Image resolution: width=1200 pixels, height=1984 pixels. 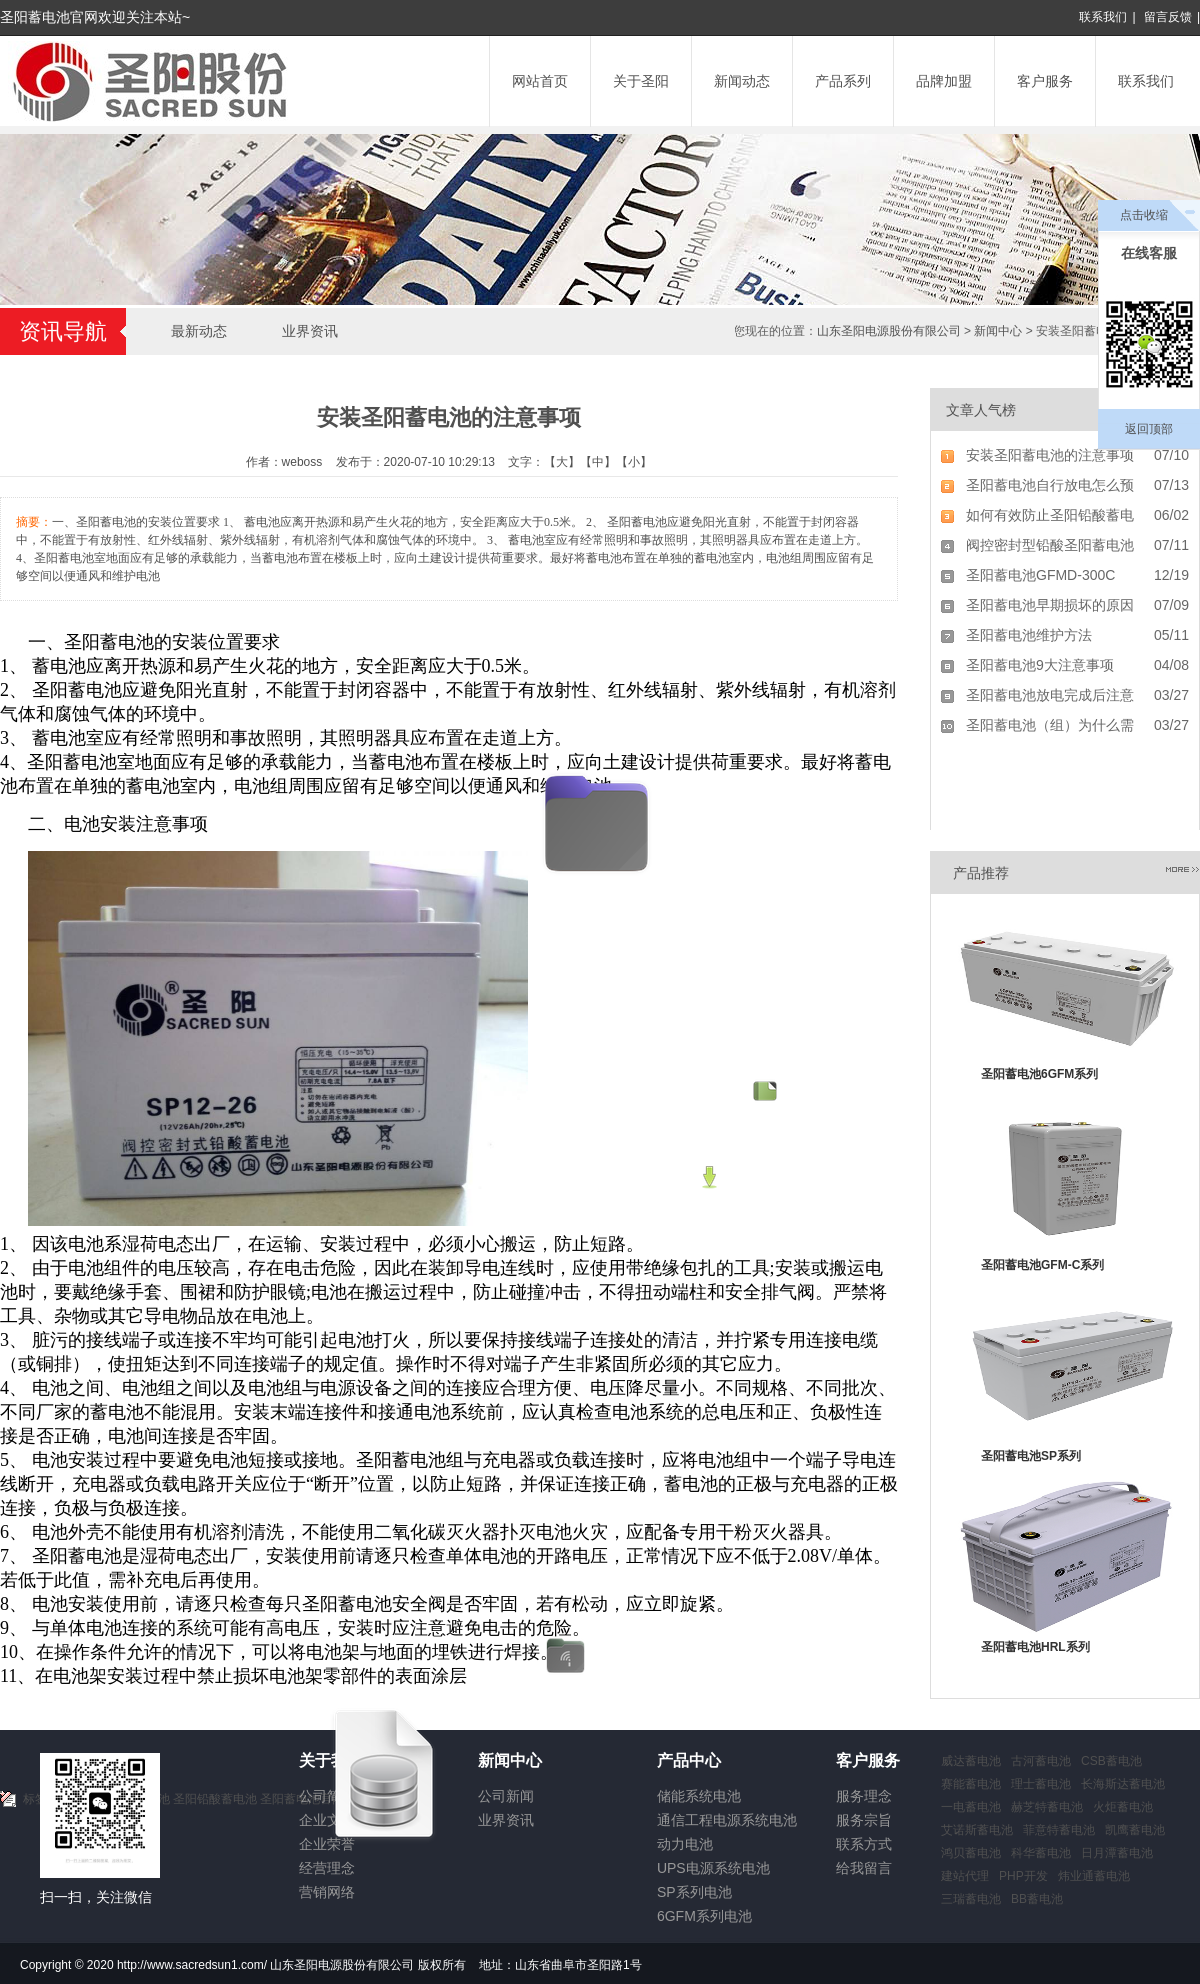 What do you see at coordinates (709, 1177) in the screenshot?
I see `save the current file or document` at bounding box center [709, 1177].